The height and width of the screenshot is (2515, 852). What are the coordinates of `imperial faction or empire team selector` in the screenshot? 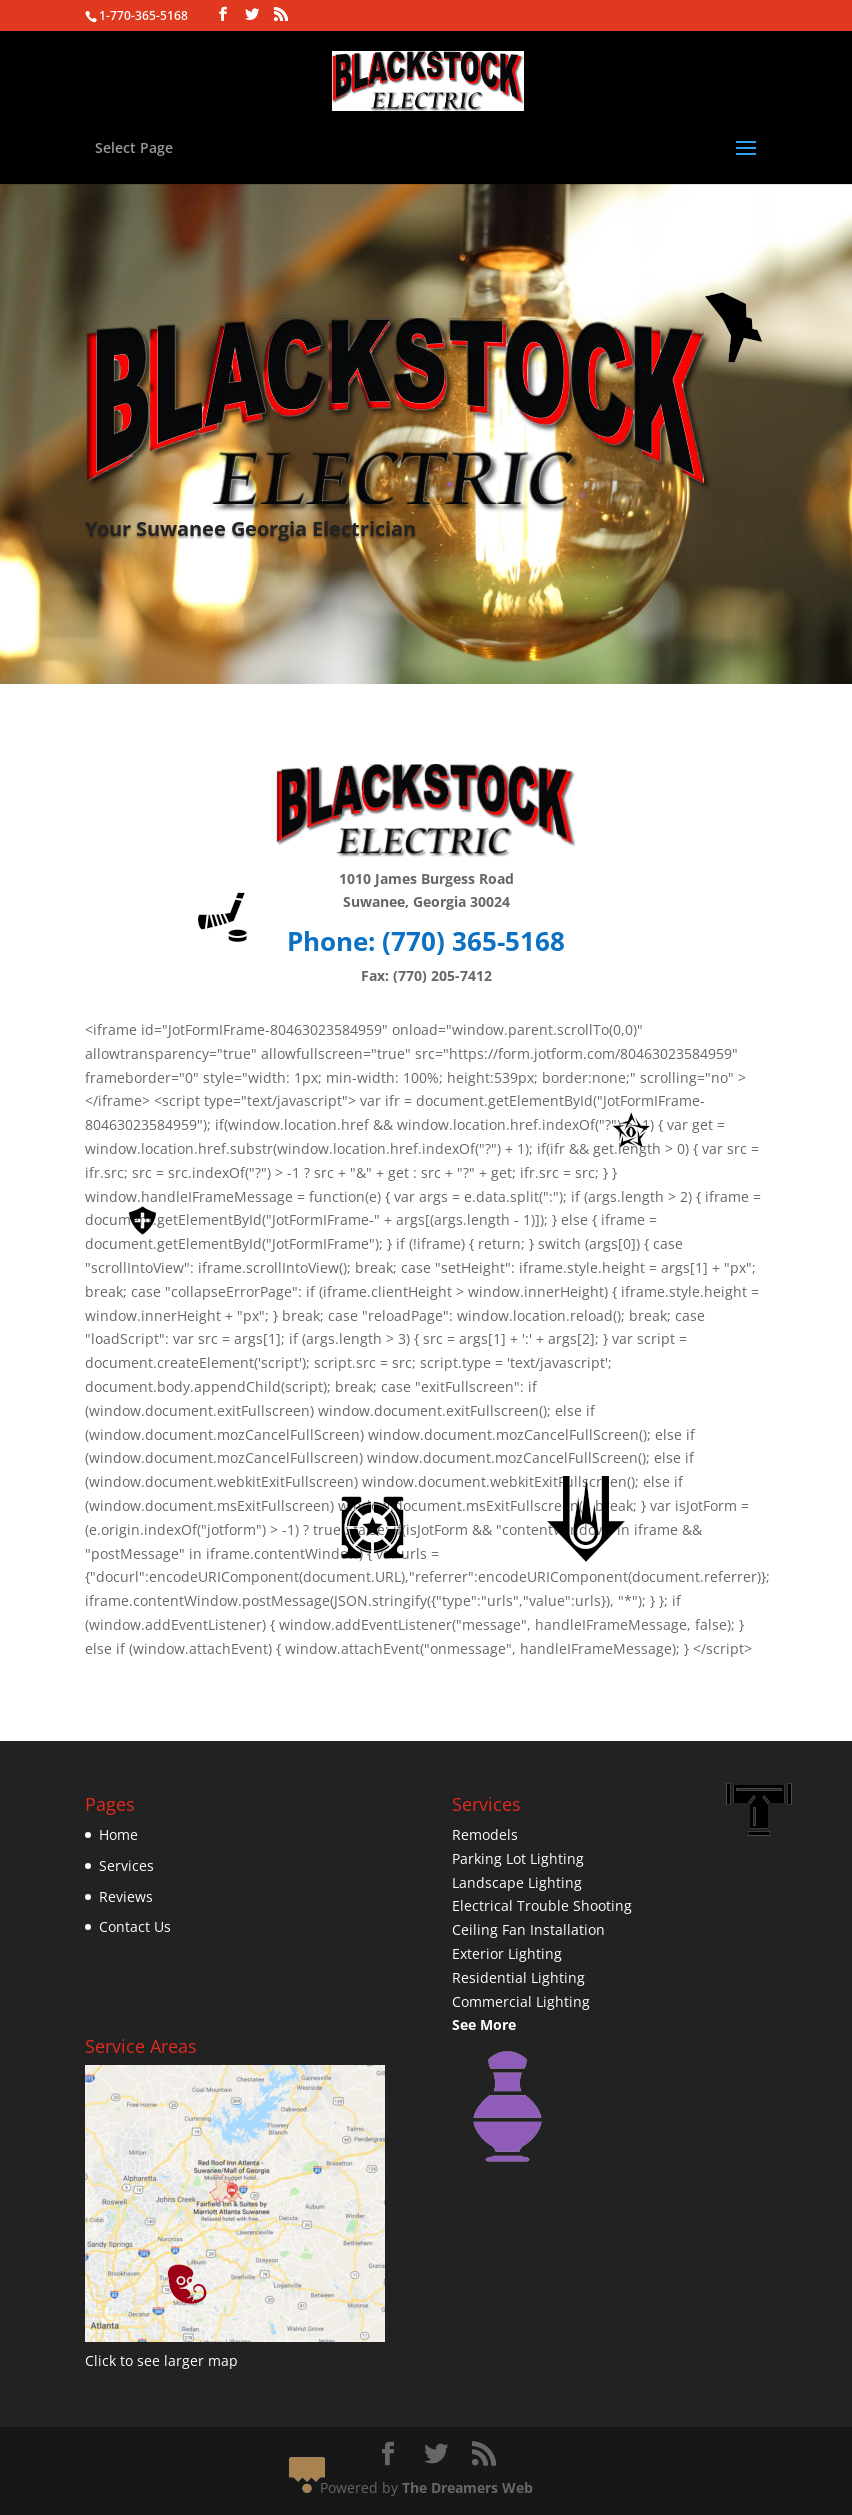 It's located at (372, 1527).